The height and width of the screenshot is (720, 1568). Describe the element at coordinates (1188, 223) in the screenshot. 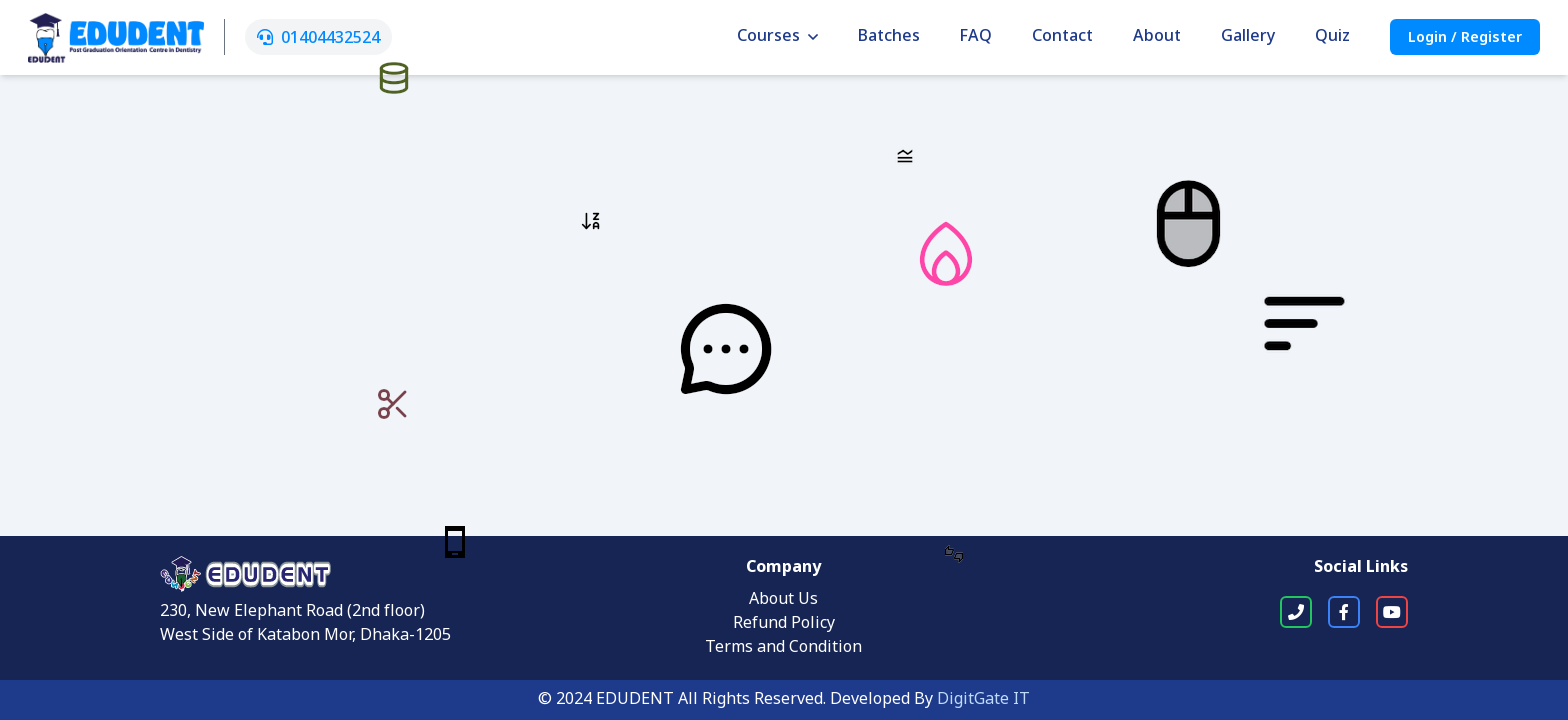

I see `mouse input device settings` at that location.